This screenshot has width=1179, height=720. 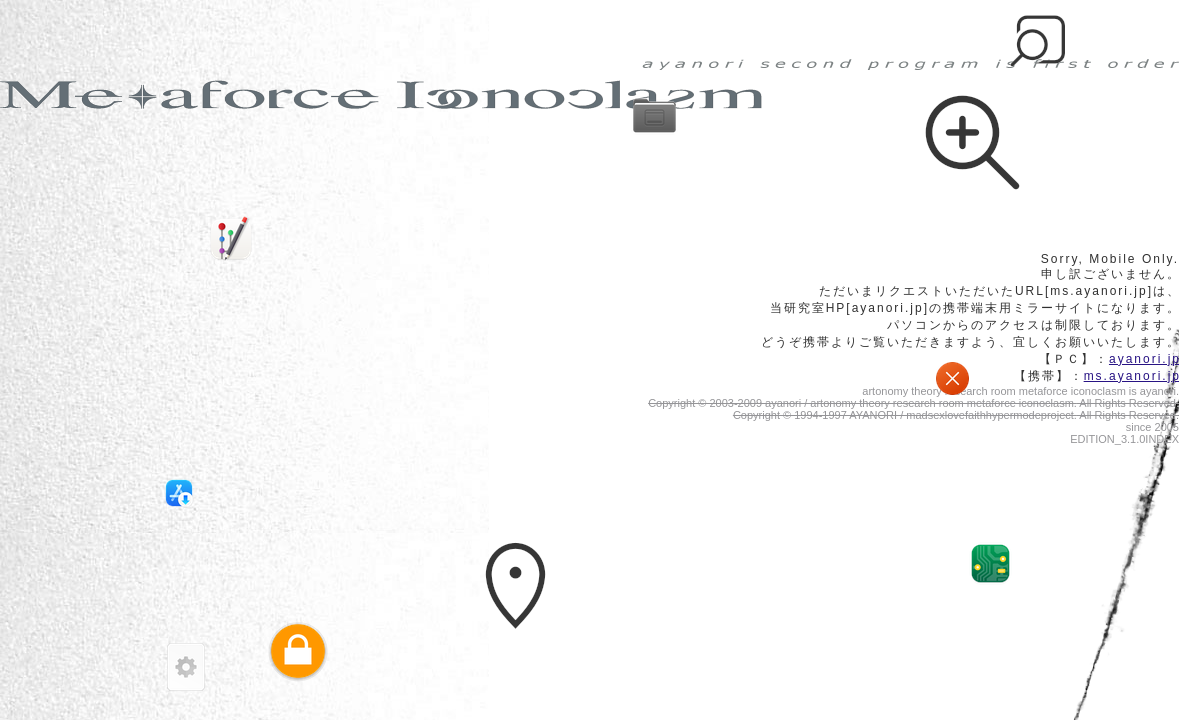 I want to click on indicates an error or failed action, so click(x=952, y=378).